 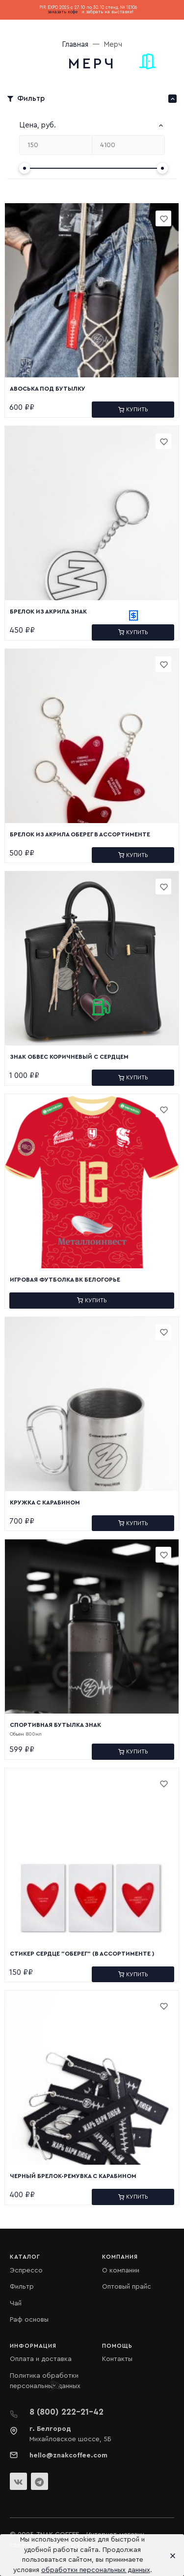 I want to click on log out or exit the application, so click(x=147, y=61).